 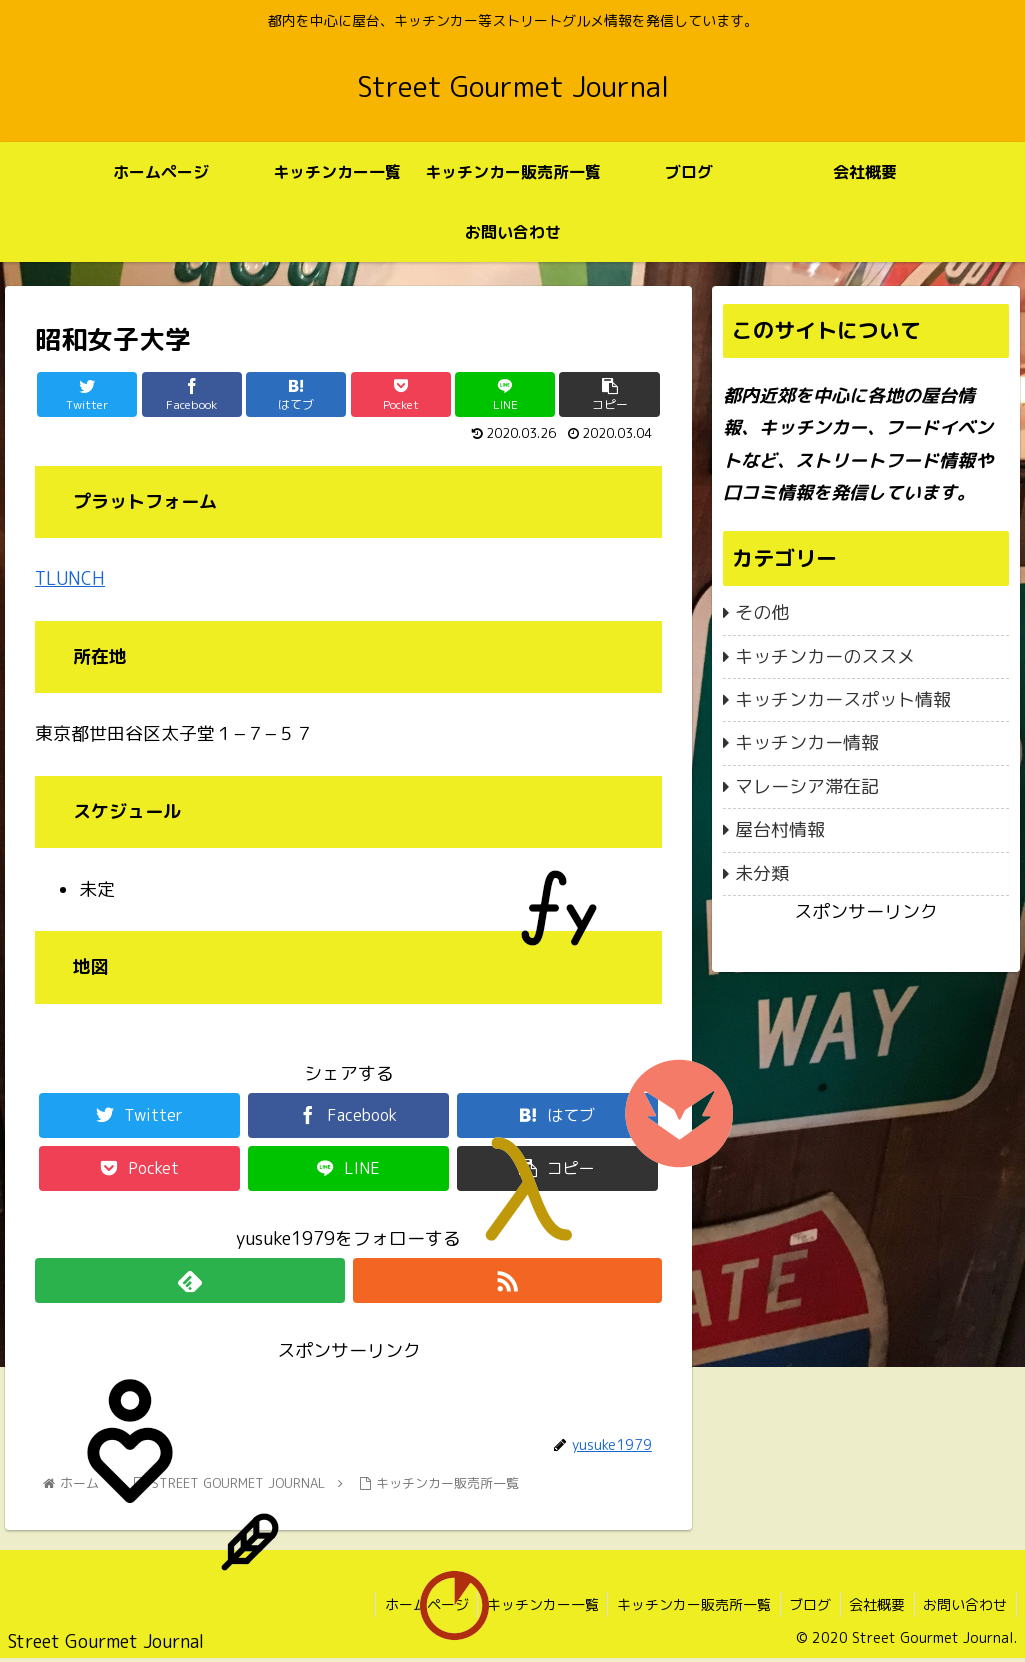 I want to click on compose a new message or note, so click(x=250, y=1542).